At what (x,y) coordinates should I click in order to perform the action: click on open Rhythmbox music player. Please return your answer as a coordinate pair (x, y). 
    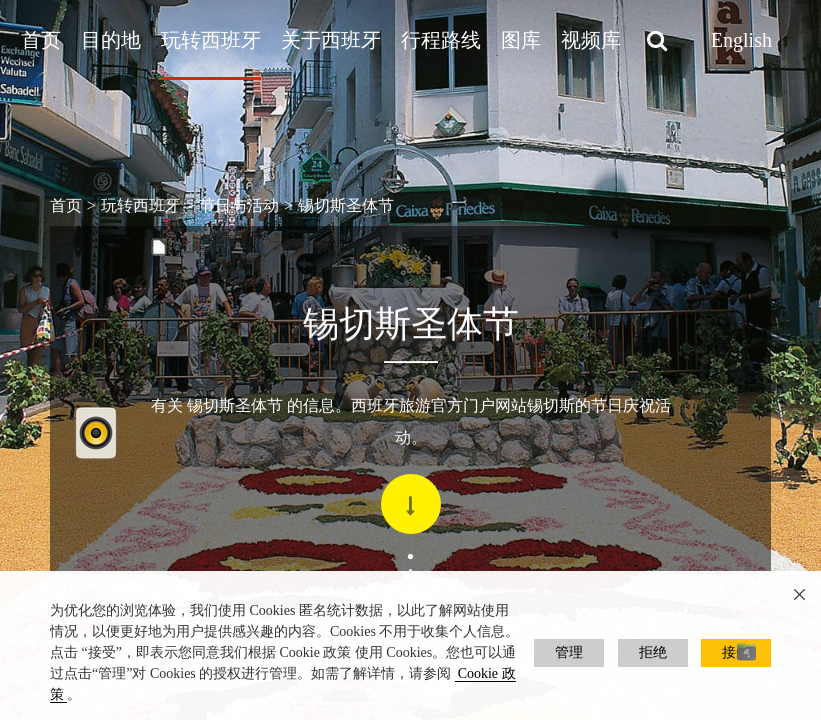
    Looking at the image, I should click on (96, 433).